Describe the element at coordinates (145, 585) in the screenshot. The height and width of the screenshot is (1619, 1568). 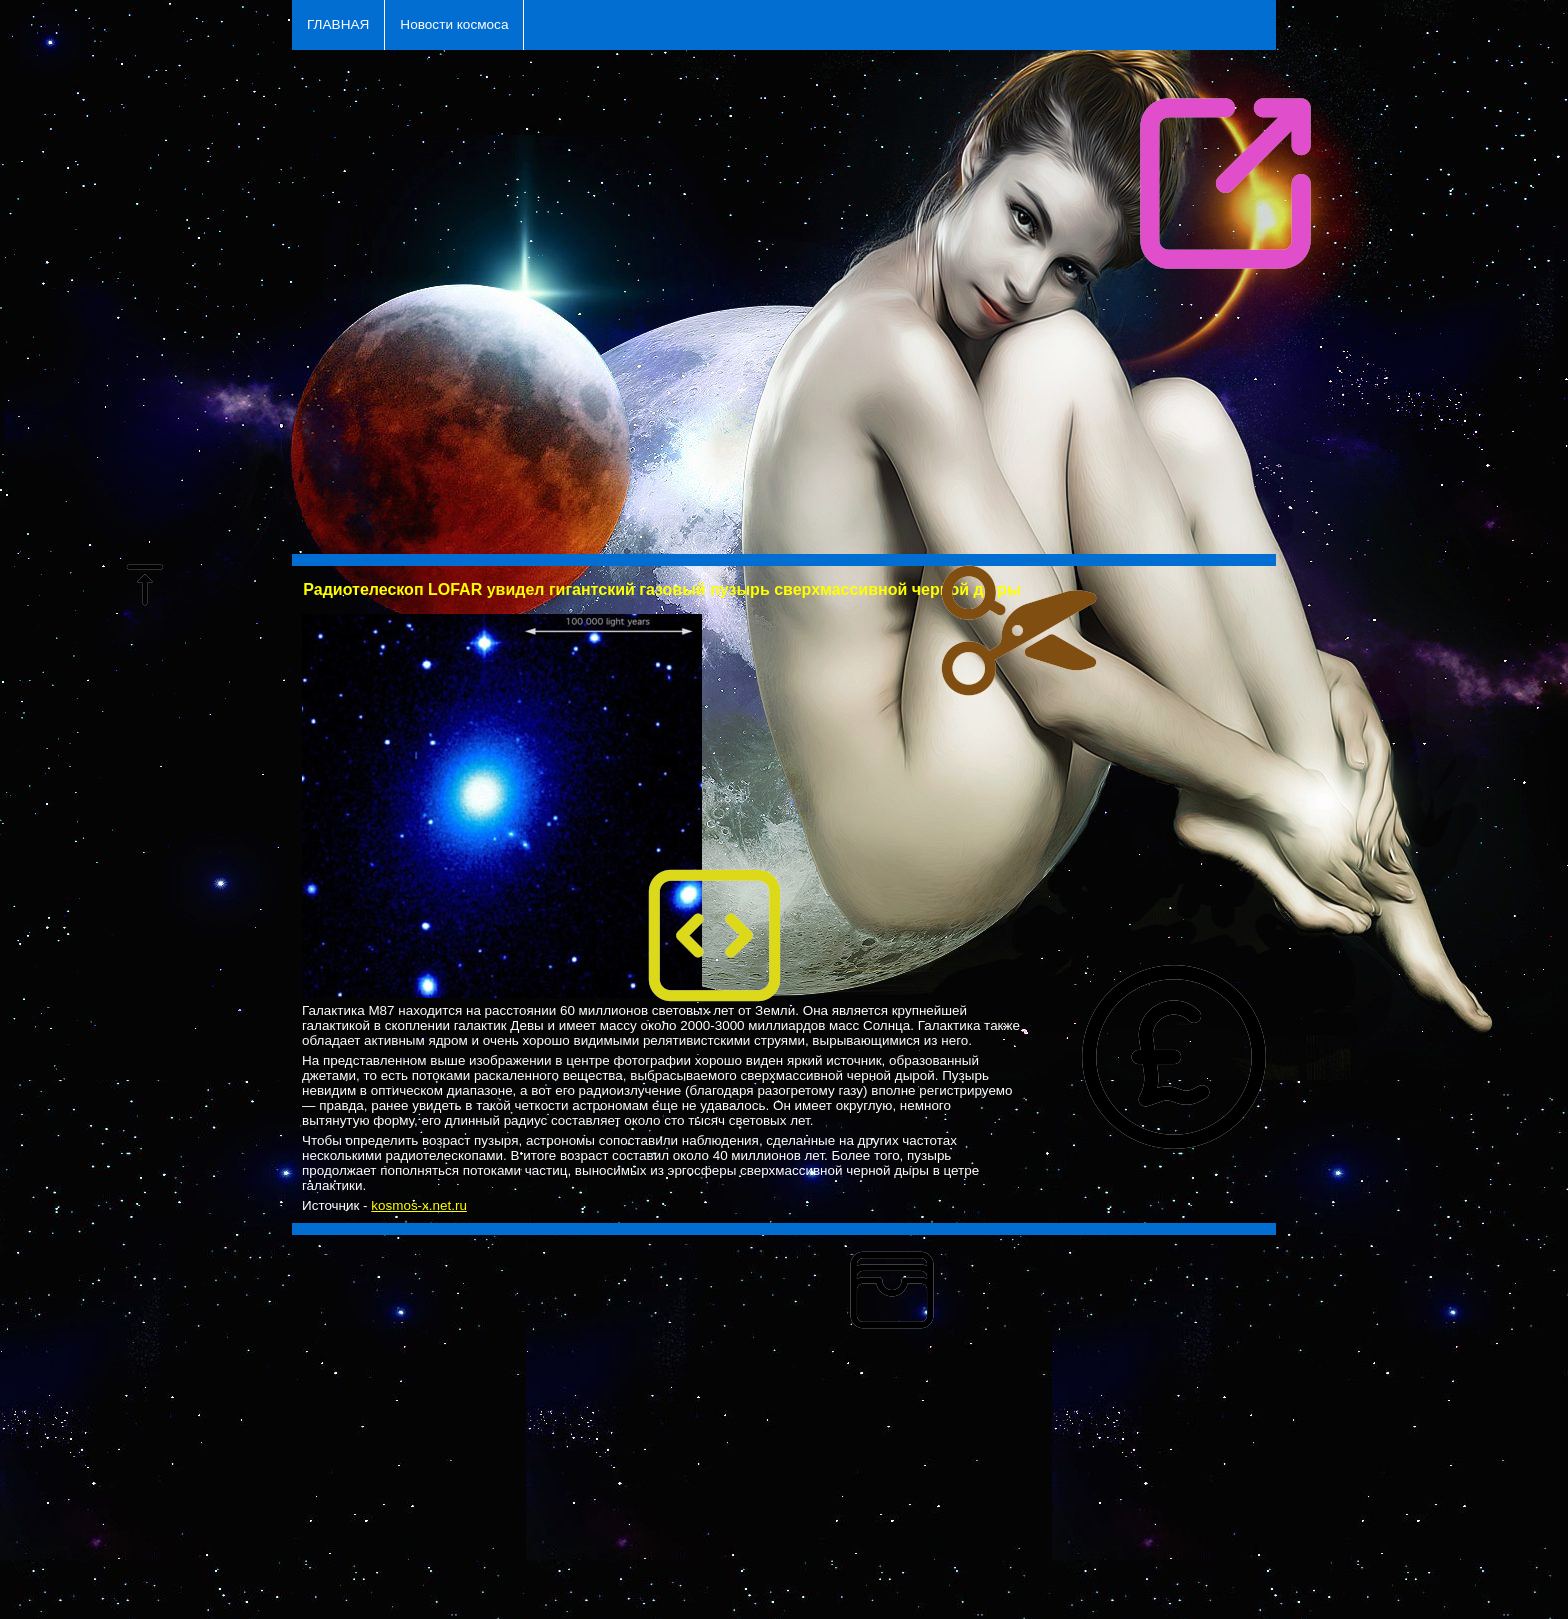
I see `align content to the top` at that location.